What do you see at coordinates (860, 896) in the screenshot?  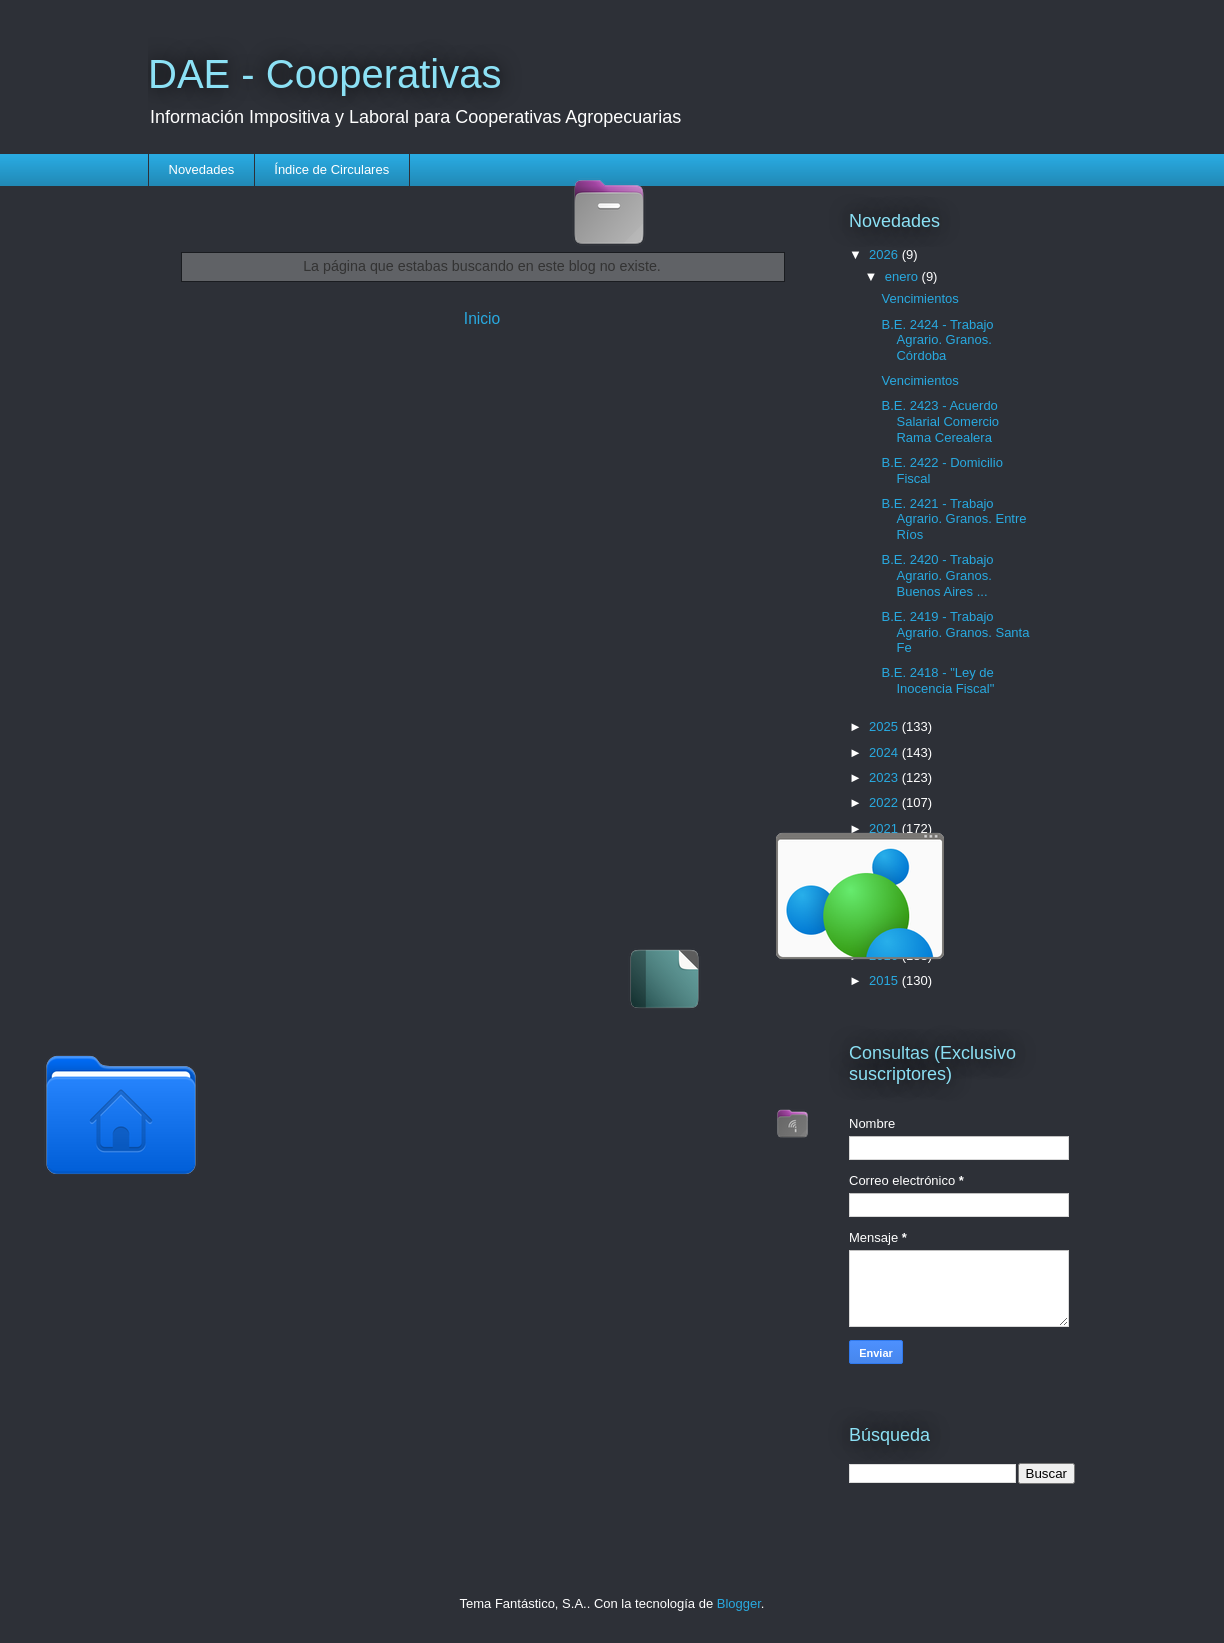 I see `open windows homegroup settings` at bounding box center [860, 896].